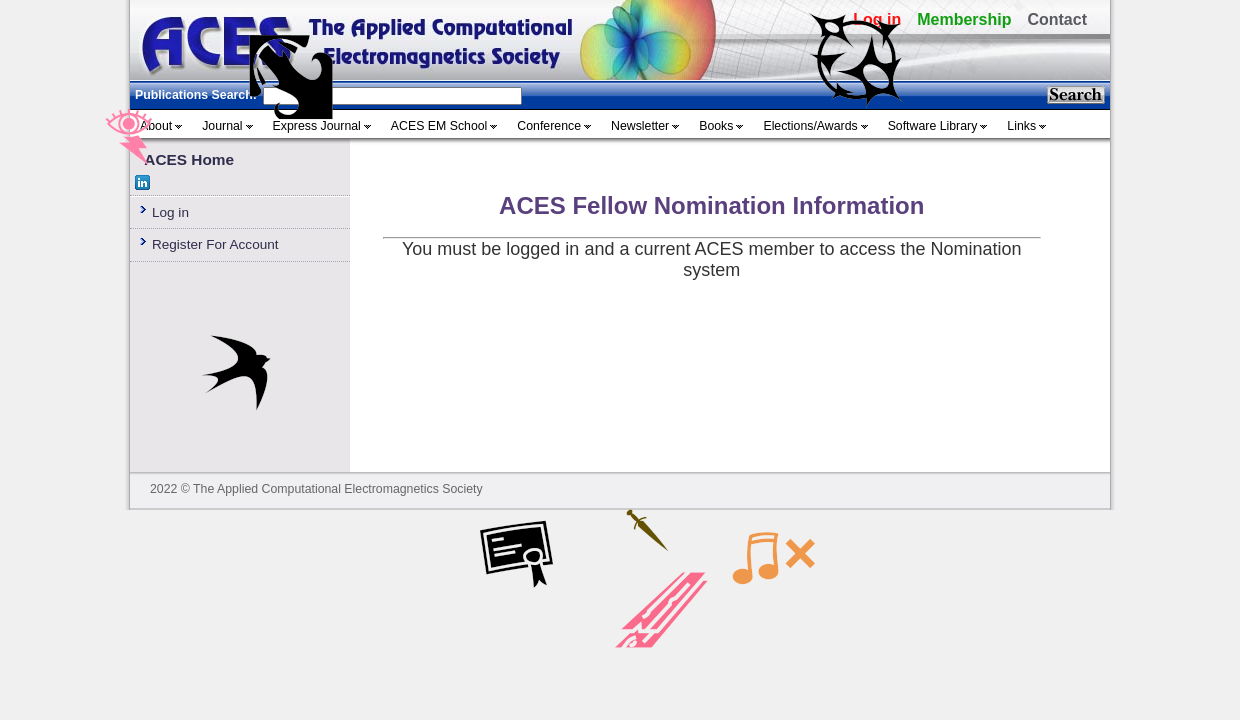 This screenshot has width=1240, height=720. Describe the element at coordinates (129, 137) in the screenshot. I see `indicates a powerful visual effect or shocking revelation` at that location.